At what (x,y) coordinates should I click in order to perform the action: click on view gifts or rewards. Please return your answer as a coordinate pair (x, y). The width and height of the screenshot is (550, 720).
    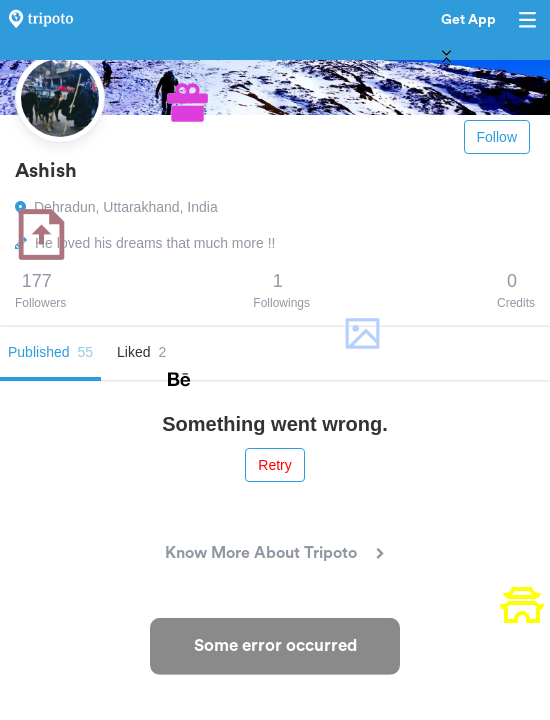
    Looking at the image, I should click on (187, 103).